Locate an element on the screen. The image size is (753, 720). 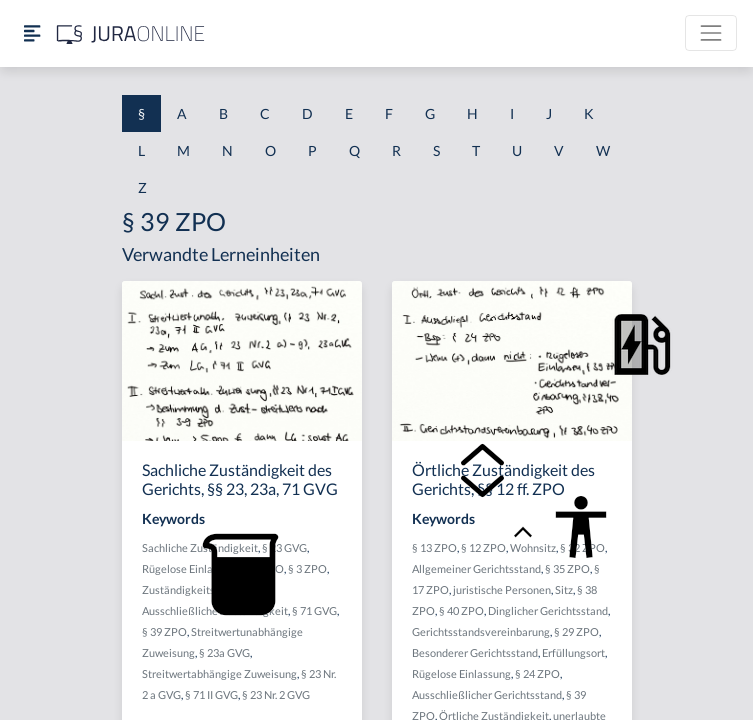
access experimental or beta features is located at coordinates (240, 574).